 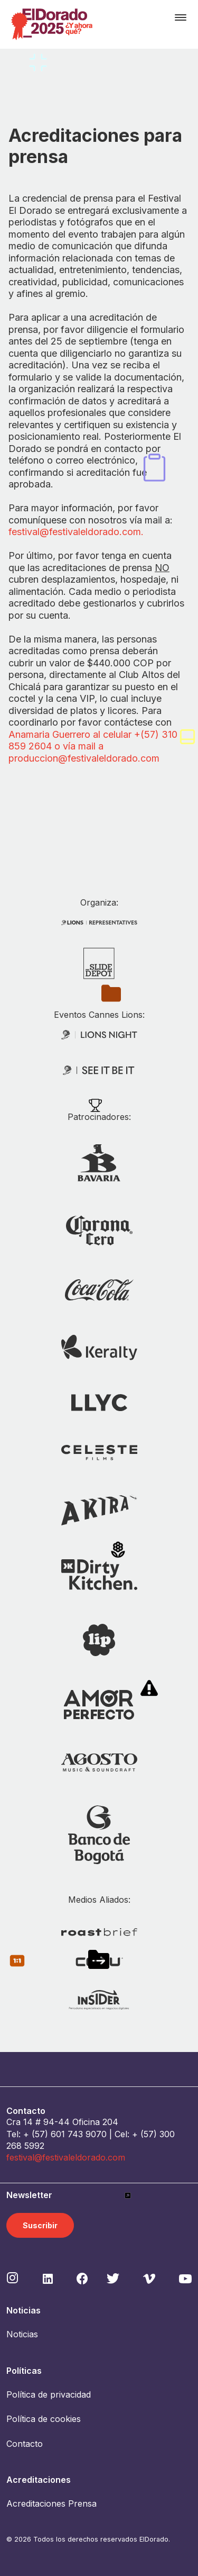 What do you see at coordinates (149, 1688) in the screenshot?
I see `indicates a warning or alert requiring attention` at bounding box center [149, 1688].